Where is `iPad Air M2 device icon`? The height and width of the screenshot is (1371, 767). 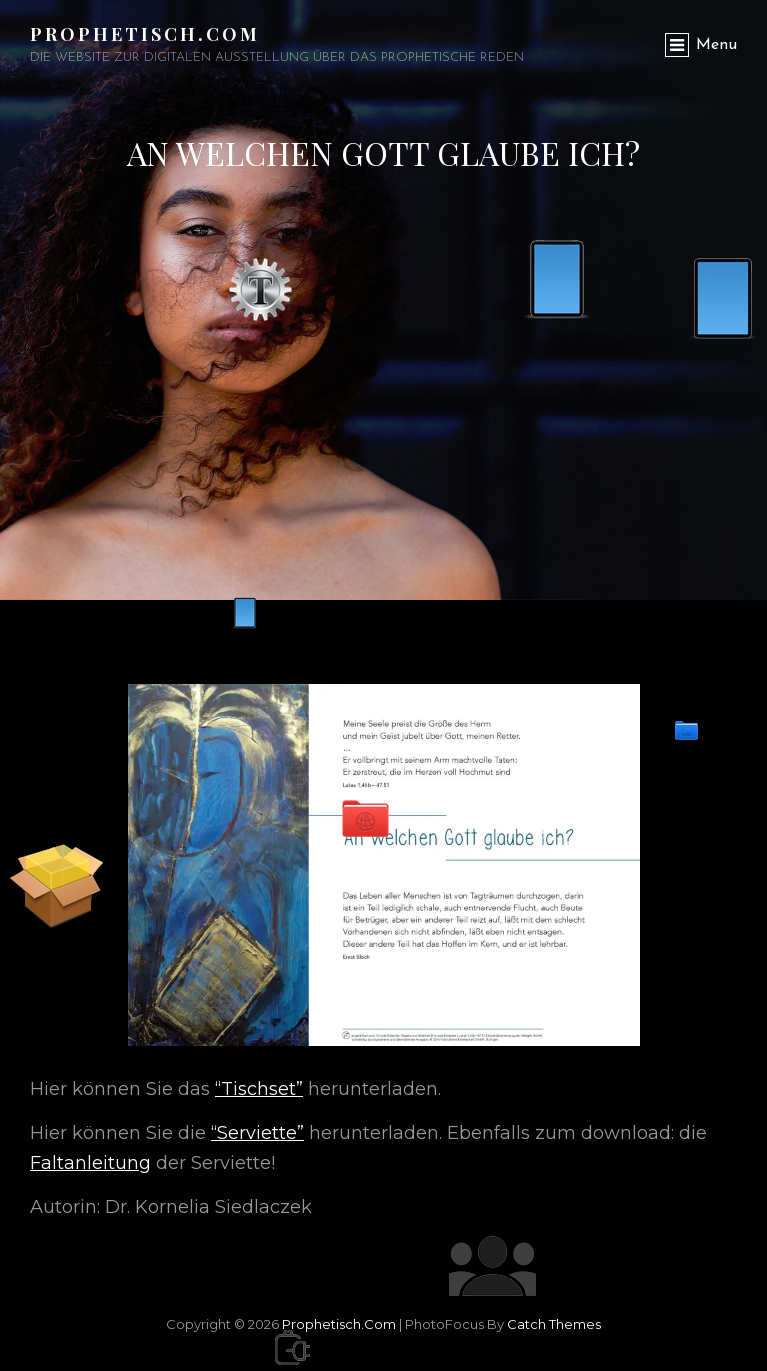 iPad Air M2 device icon is located at coordinates (245, 613).